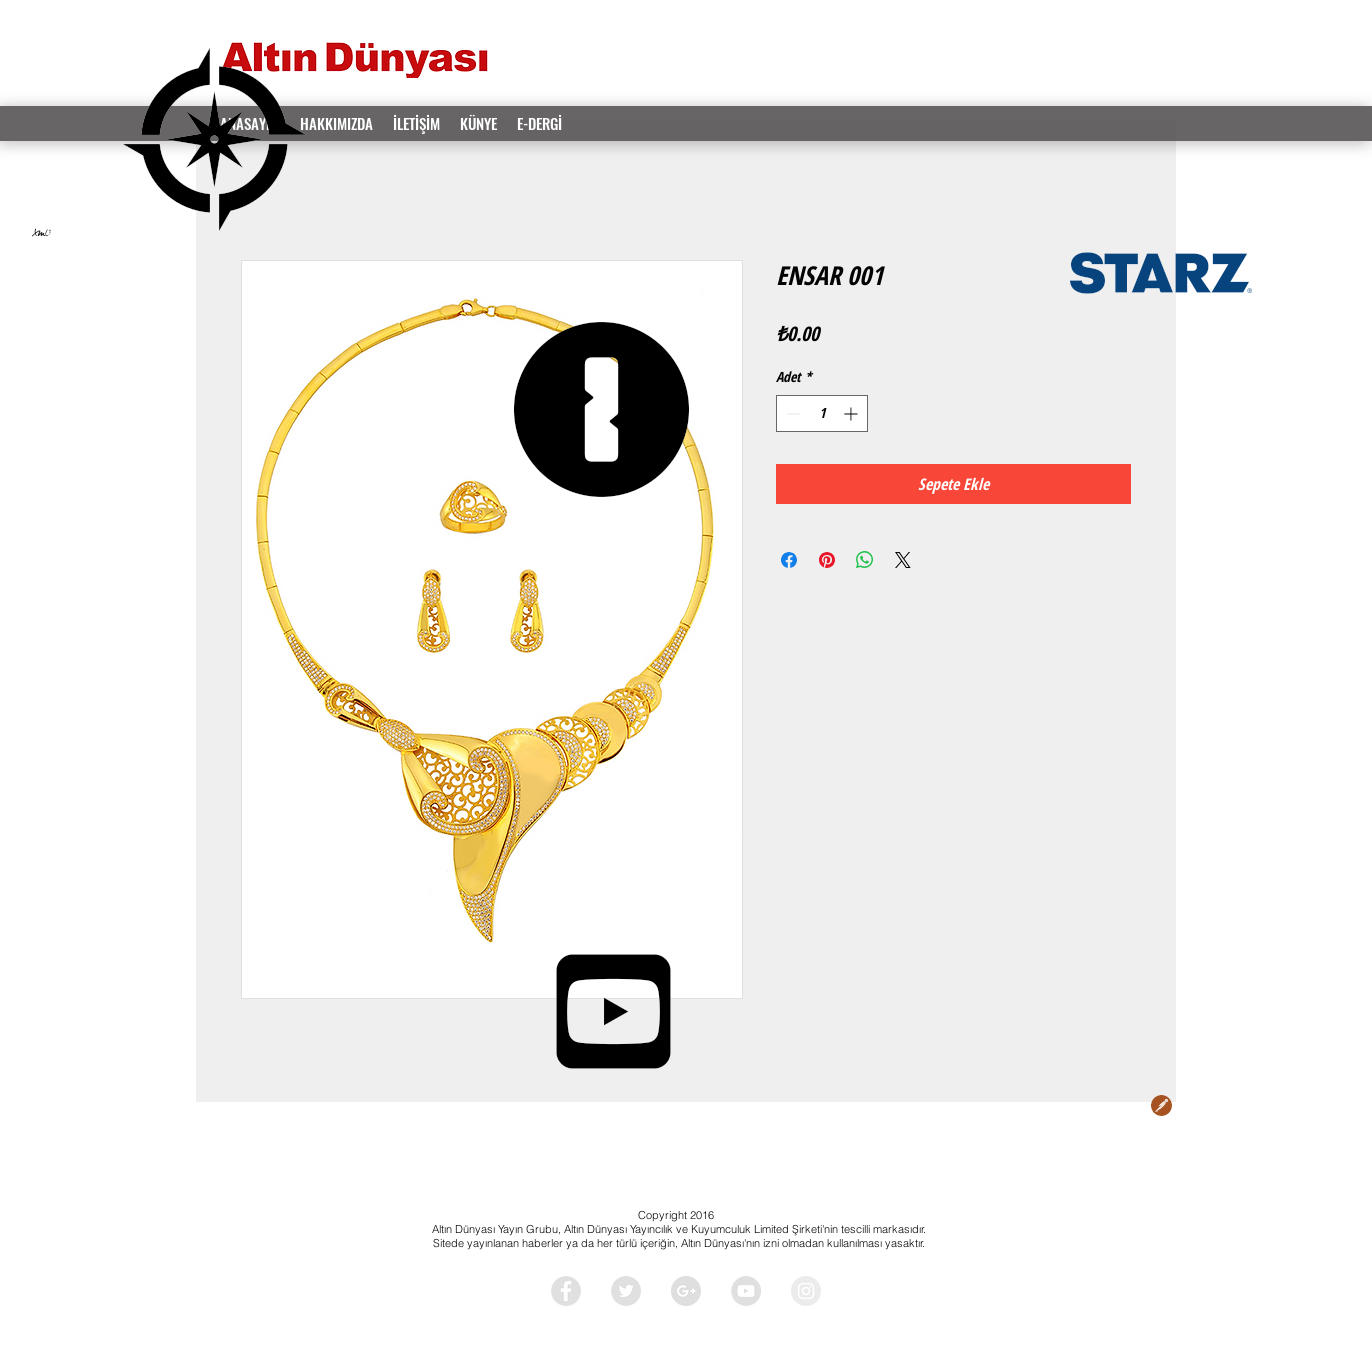 This screenshot has width=1372, height=1348. What do you see at coordinates (1161, 273) in the screenshot?
I see `open the Starz streaming app` at bounding box center [1161, 273].